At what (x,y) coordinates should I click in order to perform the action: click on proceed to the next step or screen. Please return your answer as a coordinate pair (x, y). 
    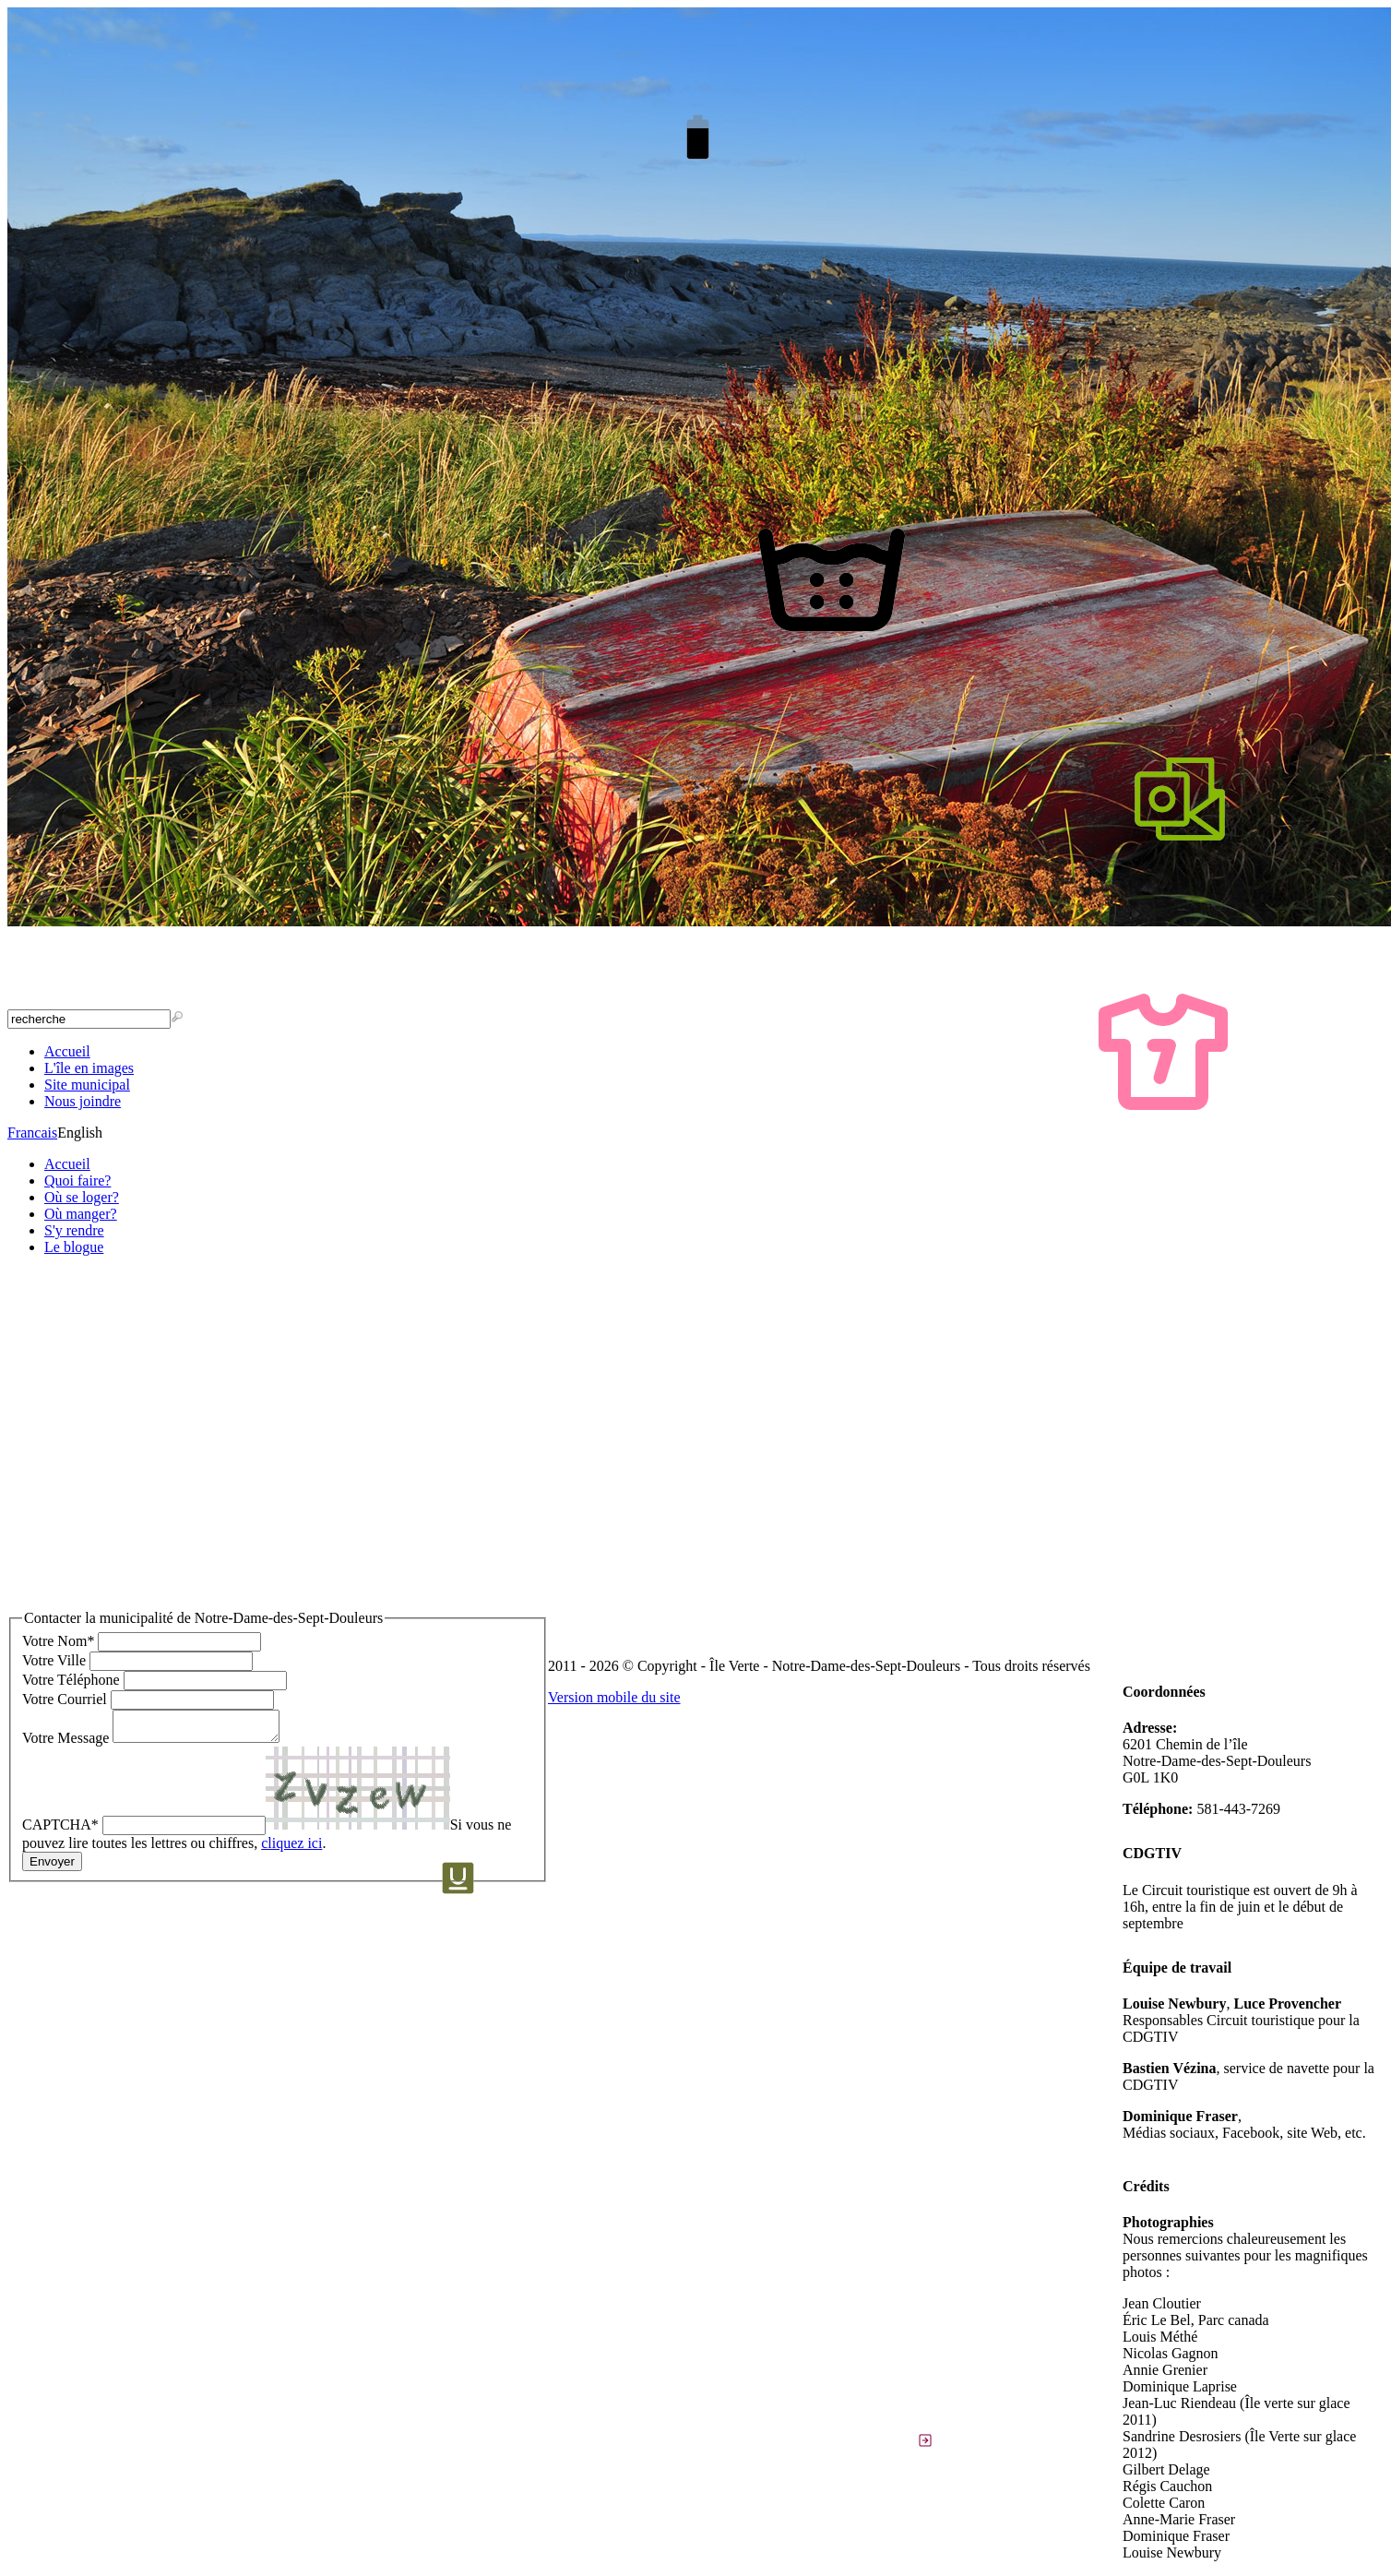
    Looking at the image, I should click on (925, 2440).